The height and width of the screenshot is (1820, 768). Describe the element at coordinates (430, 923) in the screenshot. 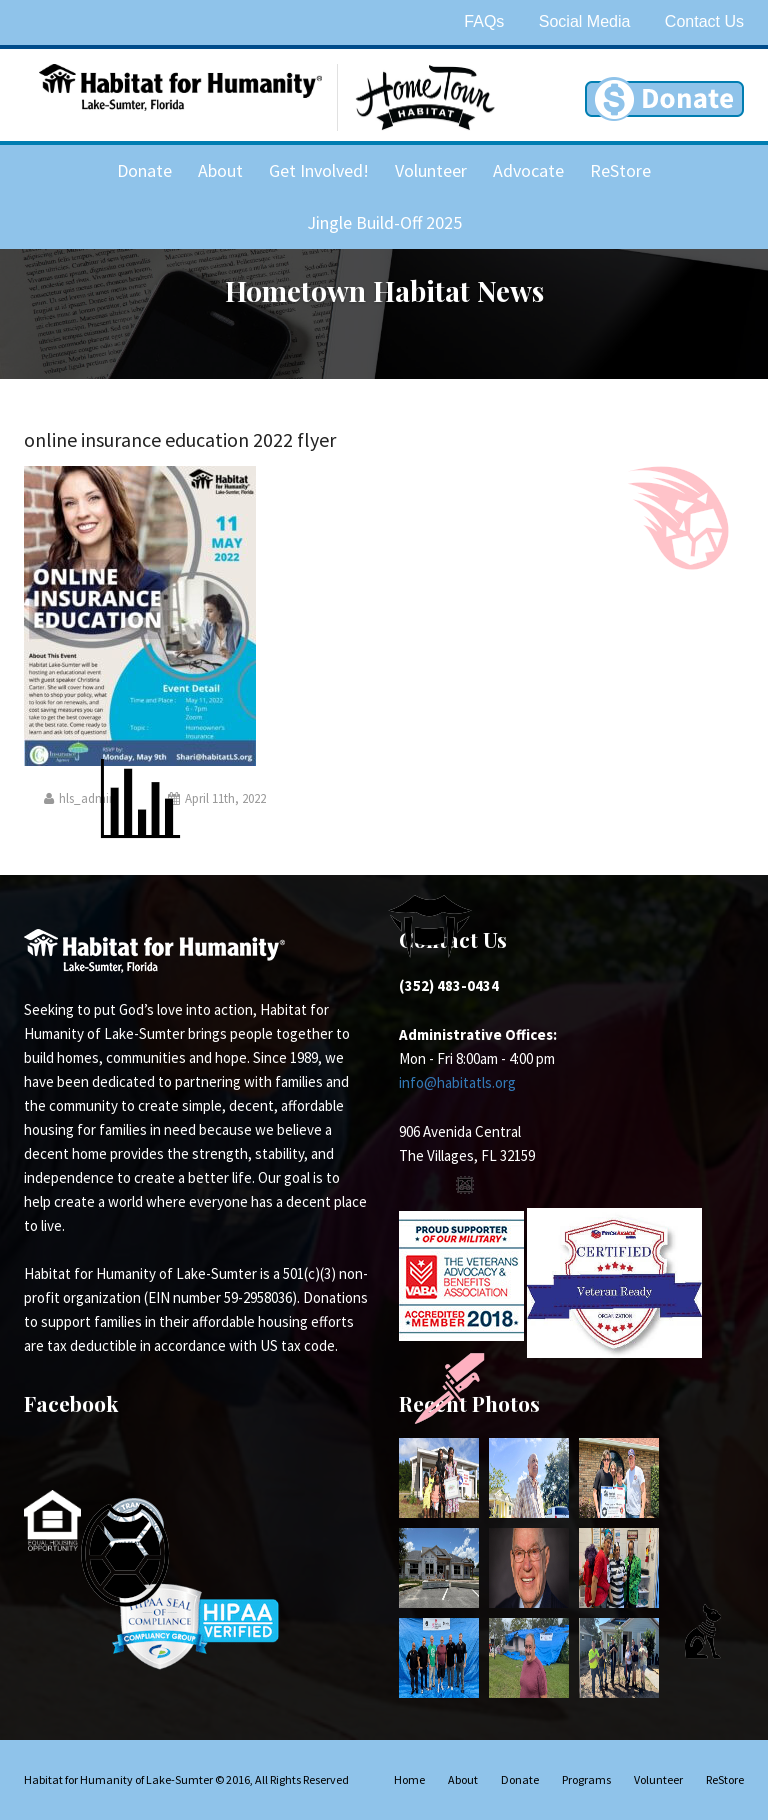

I see `vampire or monster character selection` at that location.